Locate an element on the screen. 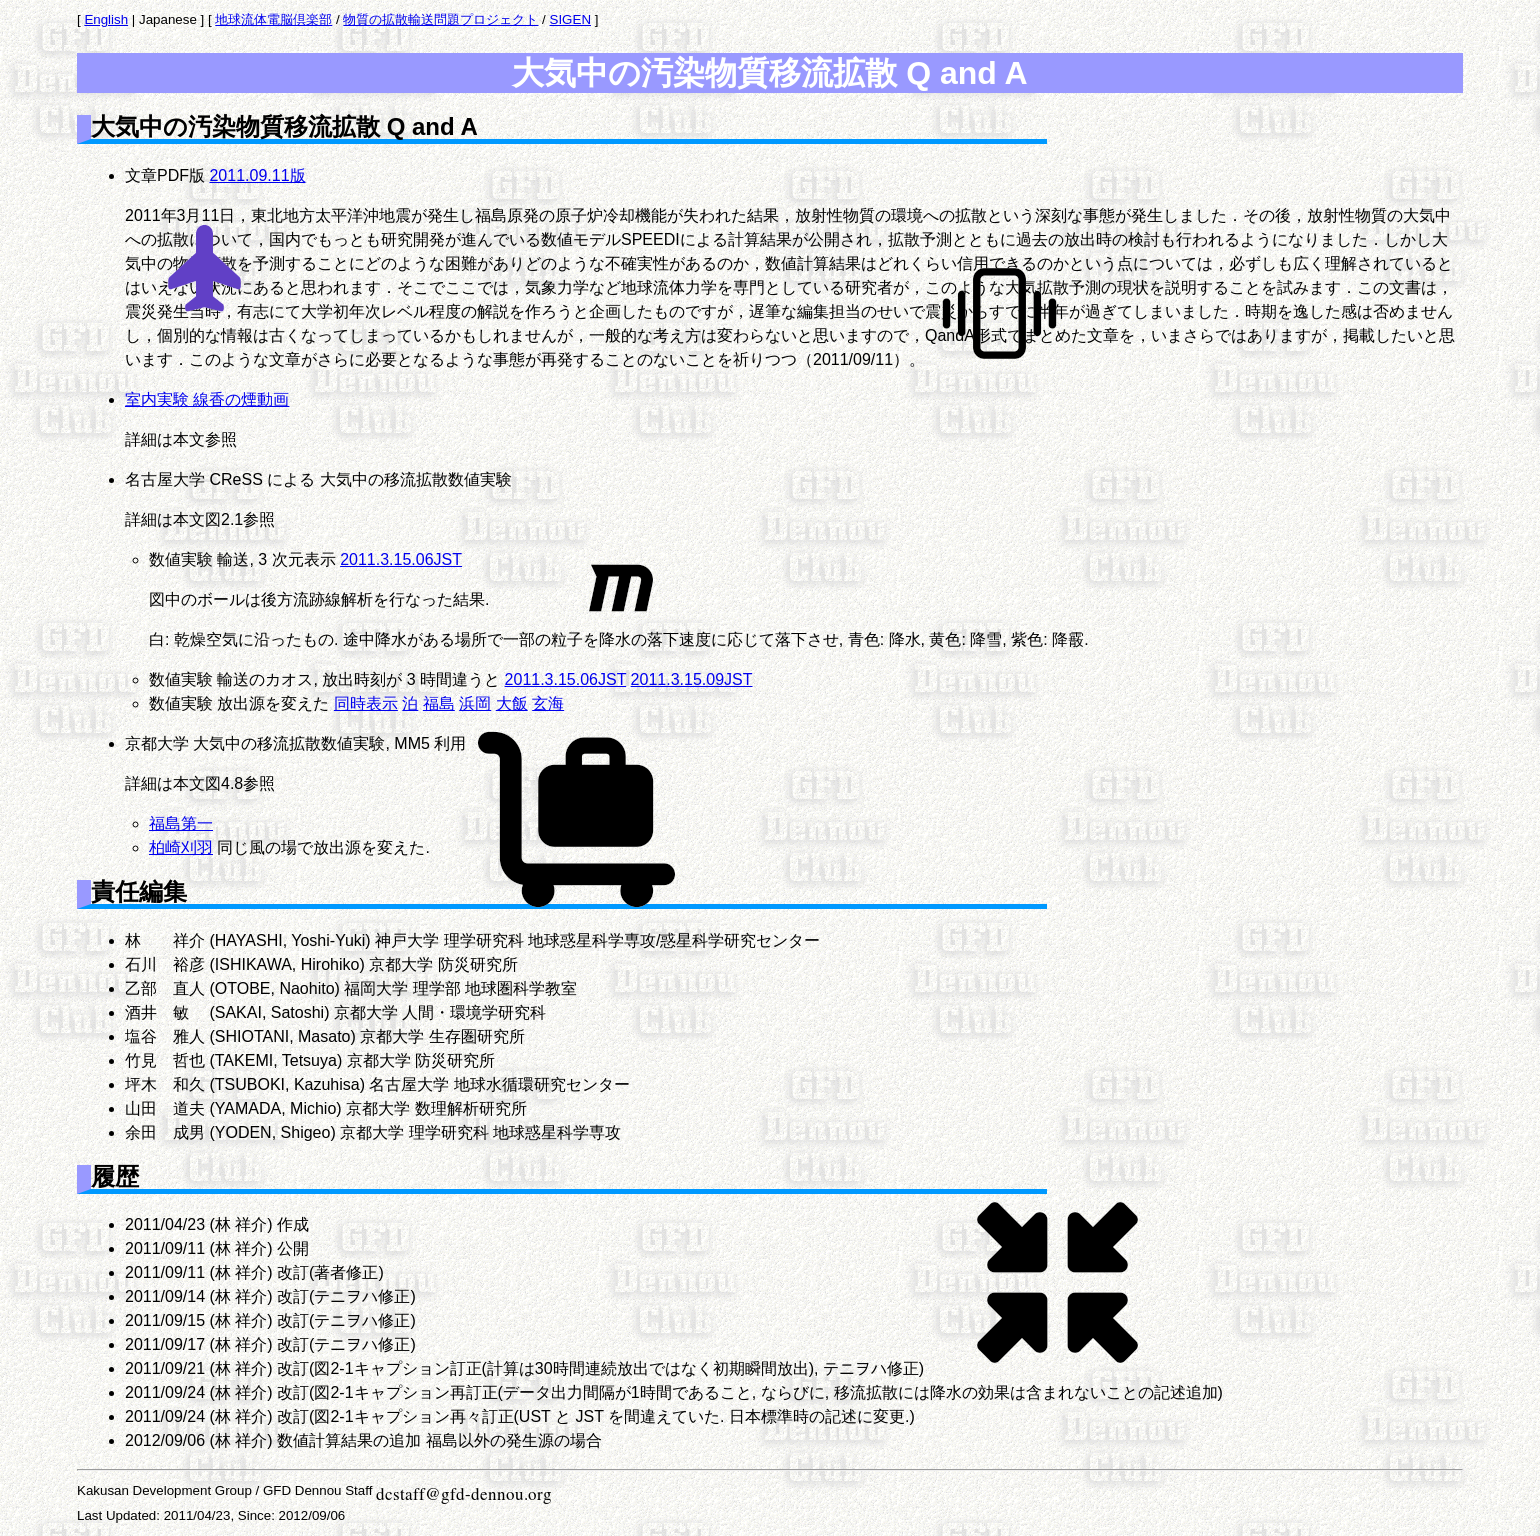 This screenshot has height=1536, width=1540. book or search for flights is located at coordinates (204, 268).